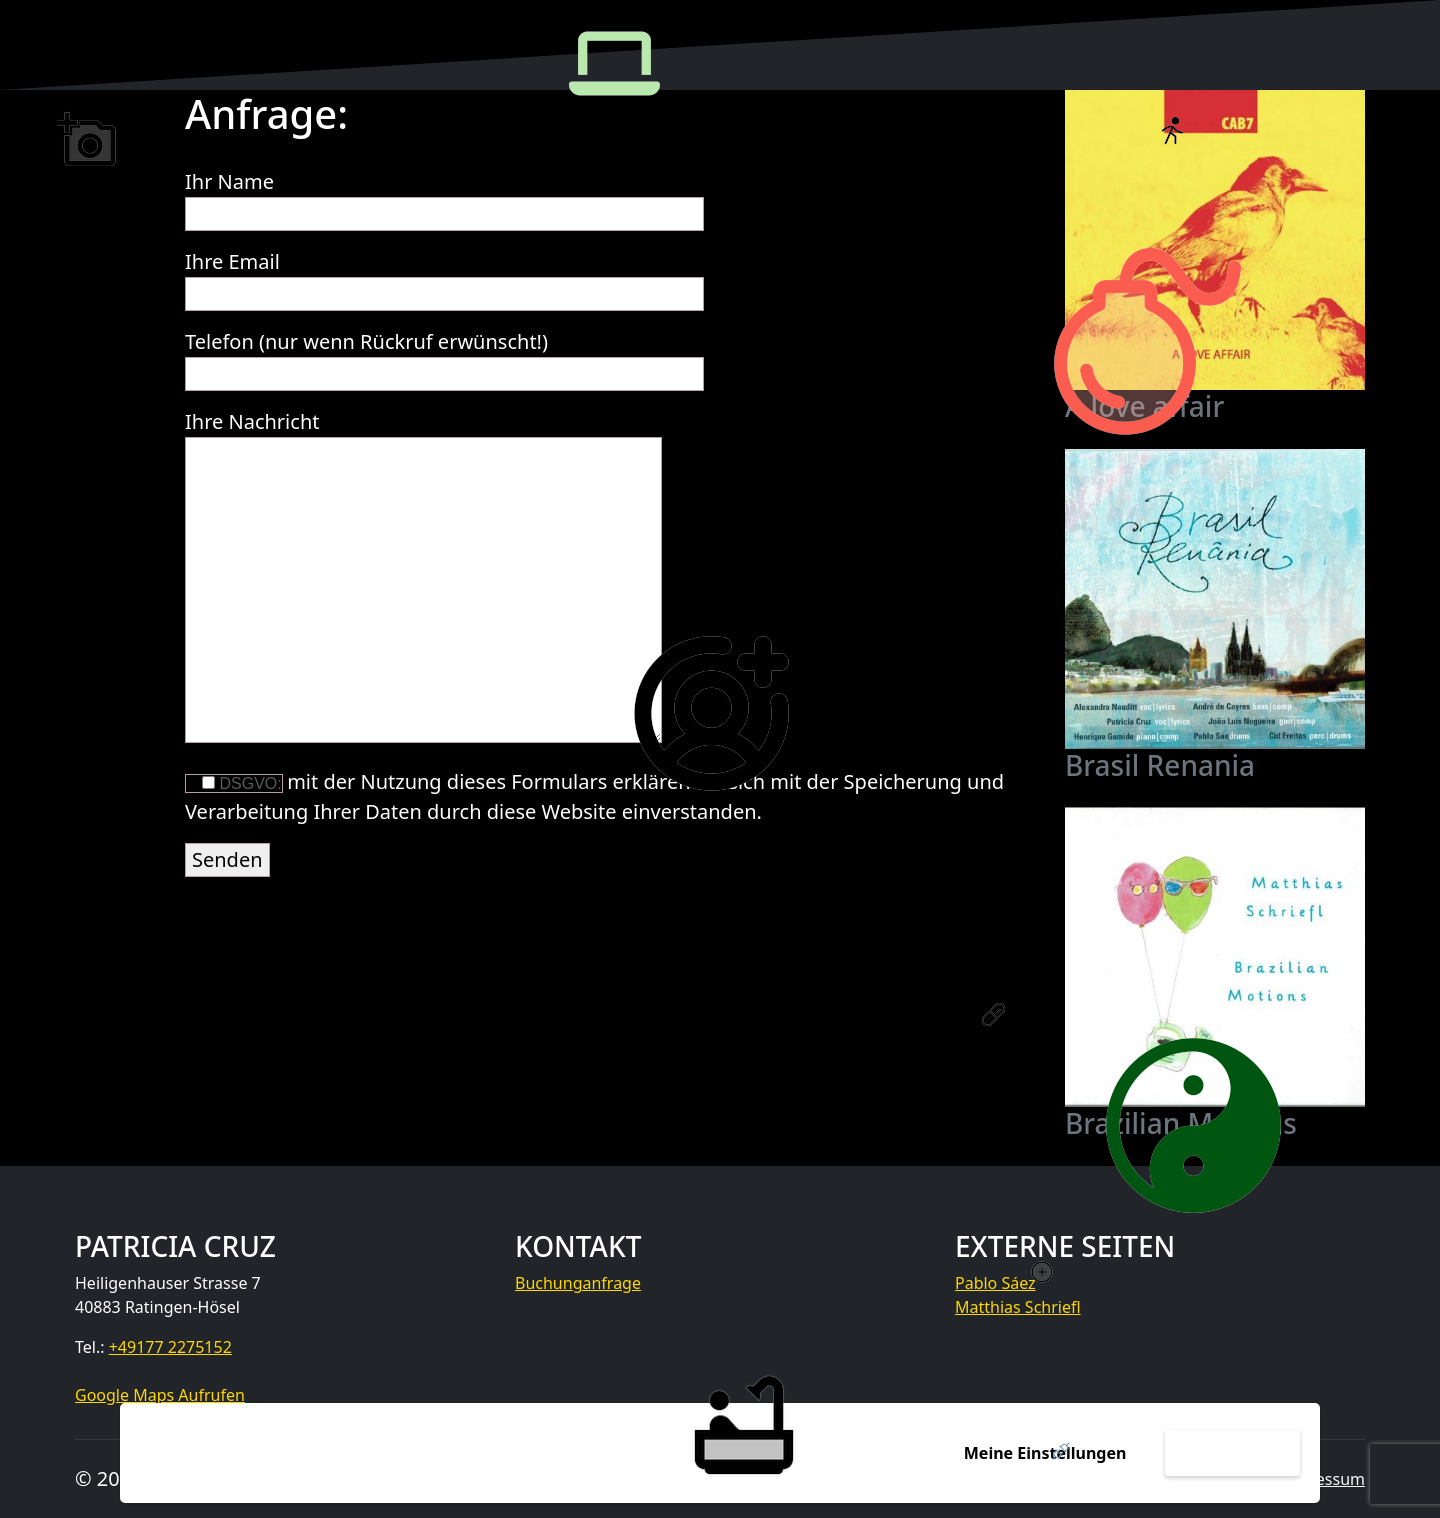 The height and width of the screenshot is (1518, 1440). Describe the element at coordinates (87, 140) in the screenshot. I see `add a new photo` at that location.